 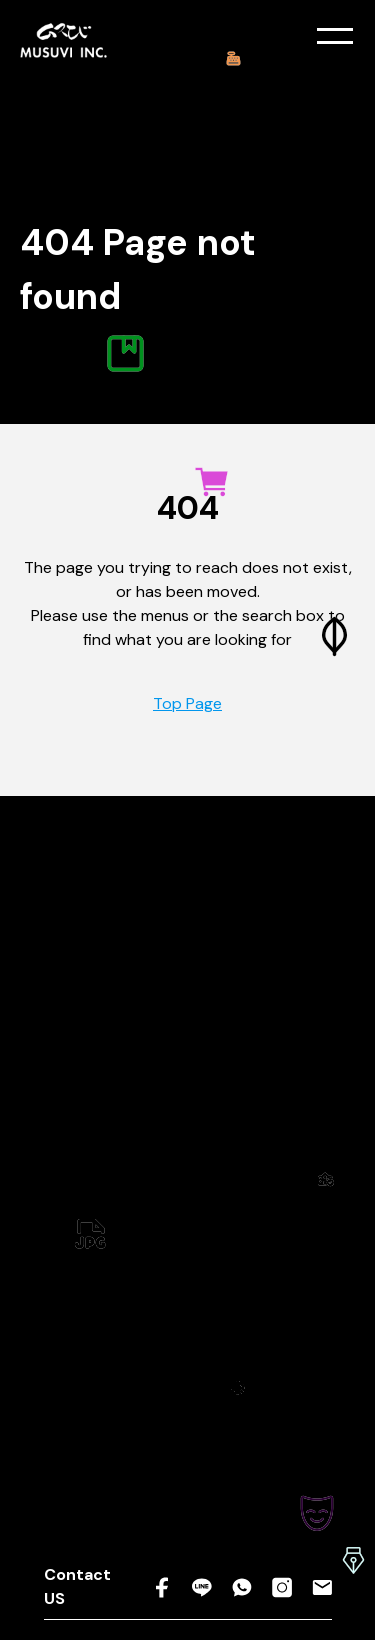 I want to click on view your shopping cart, so click(x=212, y=482).